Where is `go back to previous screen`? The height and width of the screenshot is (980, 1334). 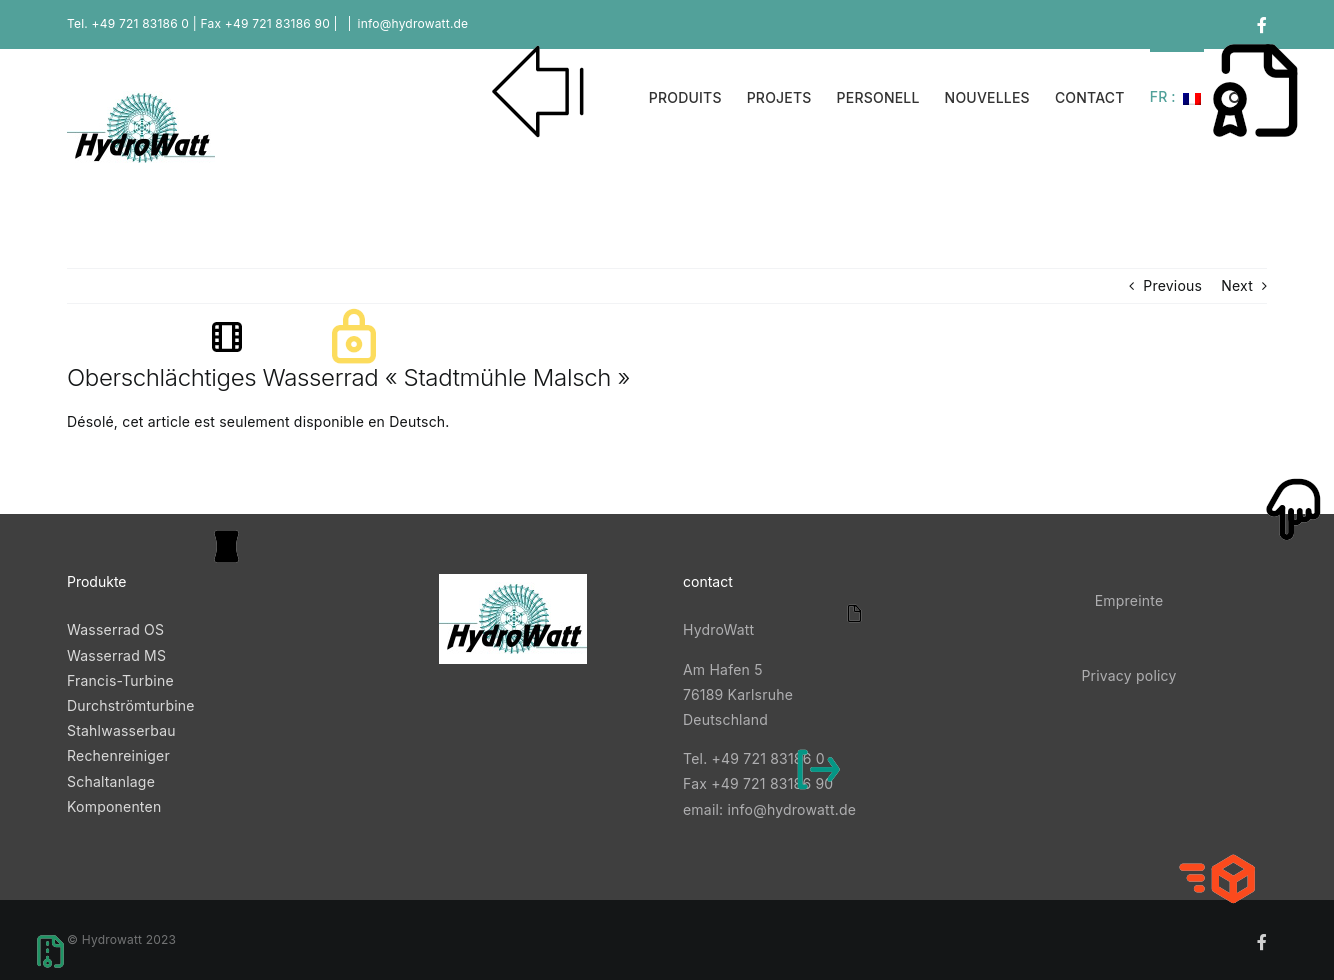 go back to previous screen is located at coordinates (541, 91).